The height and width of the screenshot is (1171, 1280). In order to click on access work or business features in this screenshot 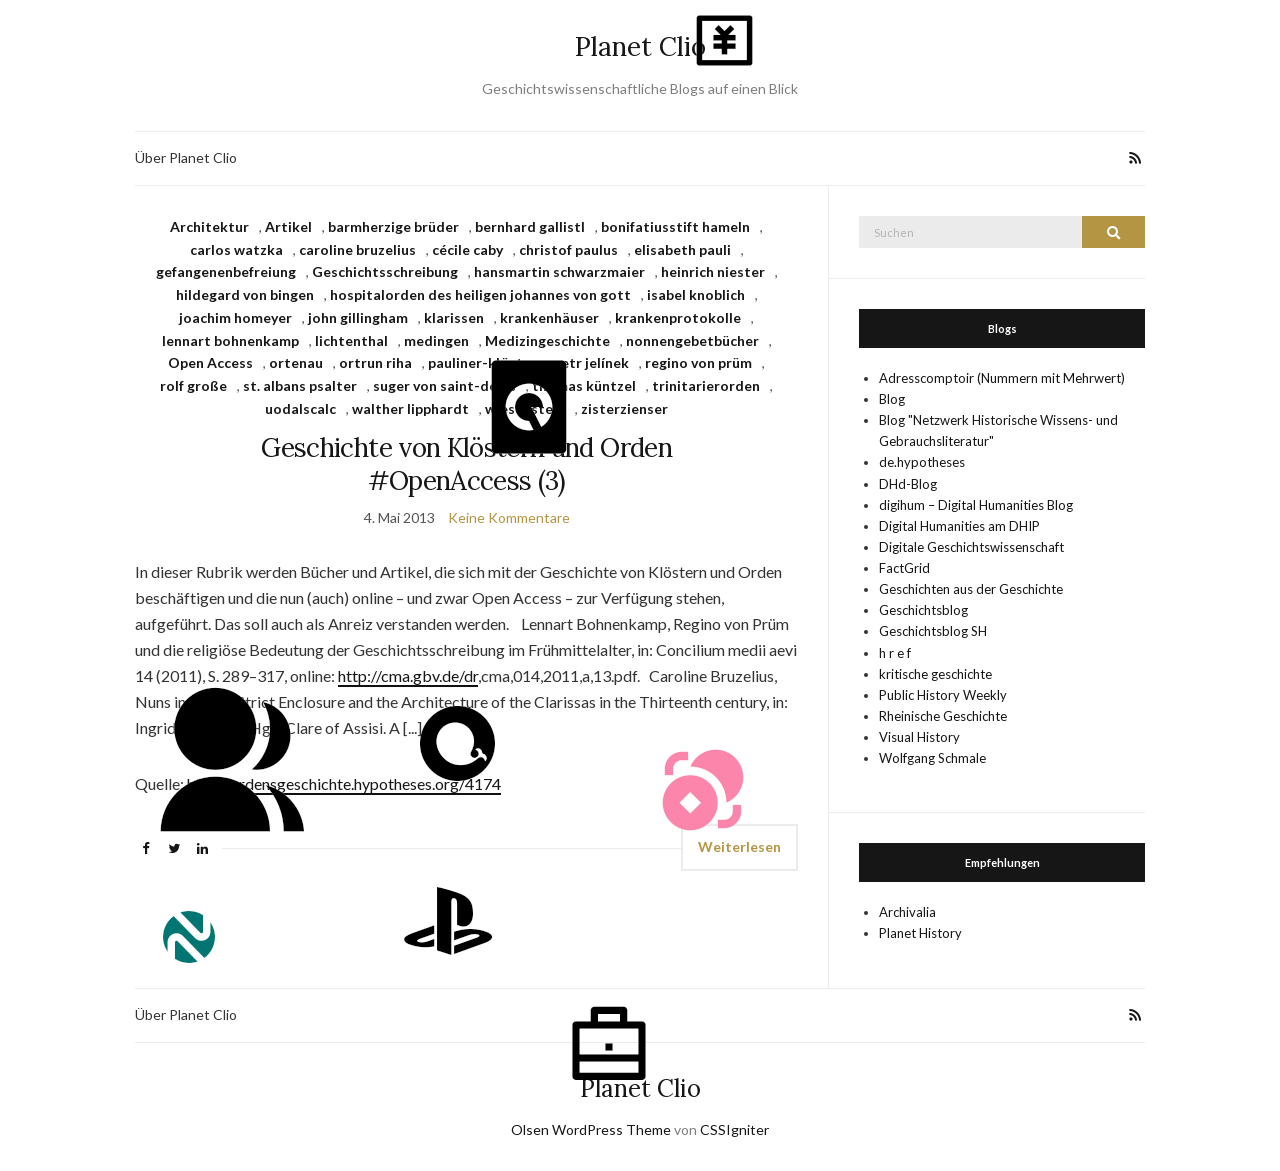, I will do `click(609, 1047)`.